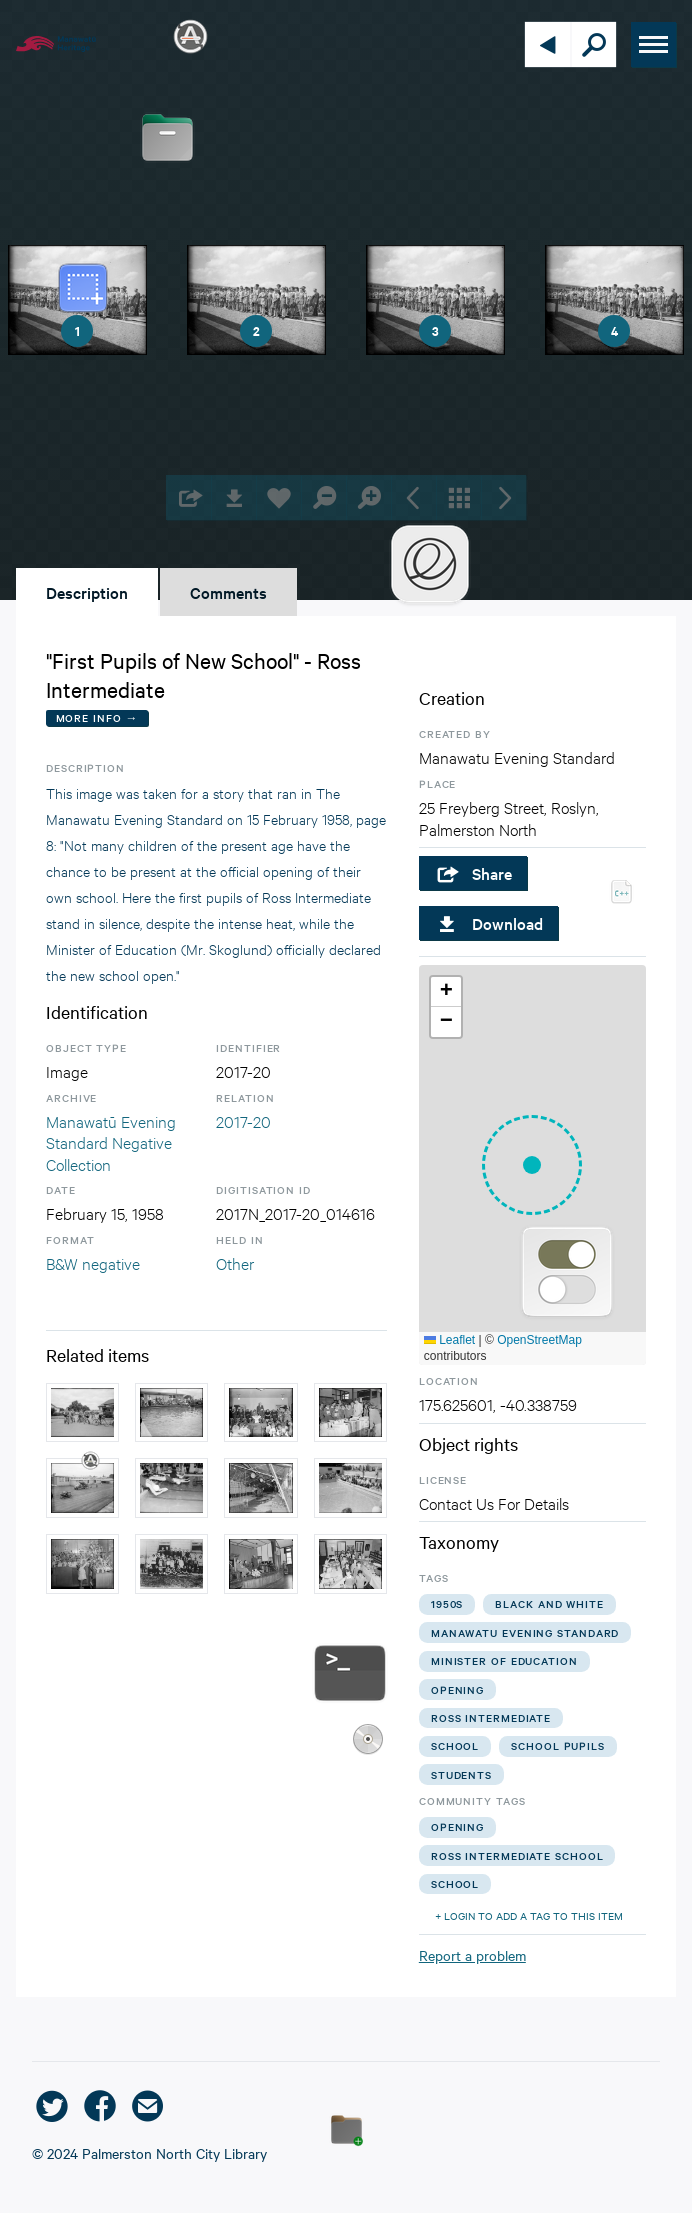 This screenshot has width=692, height=2213. Describe the element at coordinates (621, 891) in the screenshot. I see `a C++ source code file` at that location.